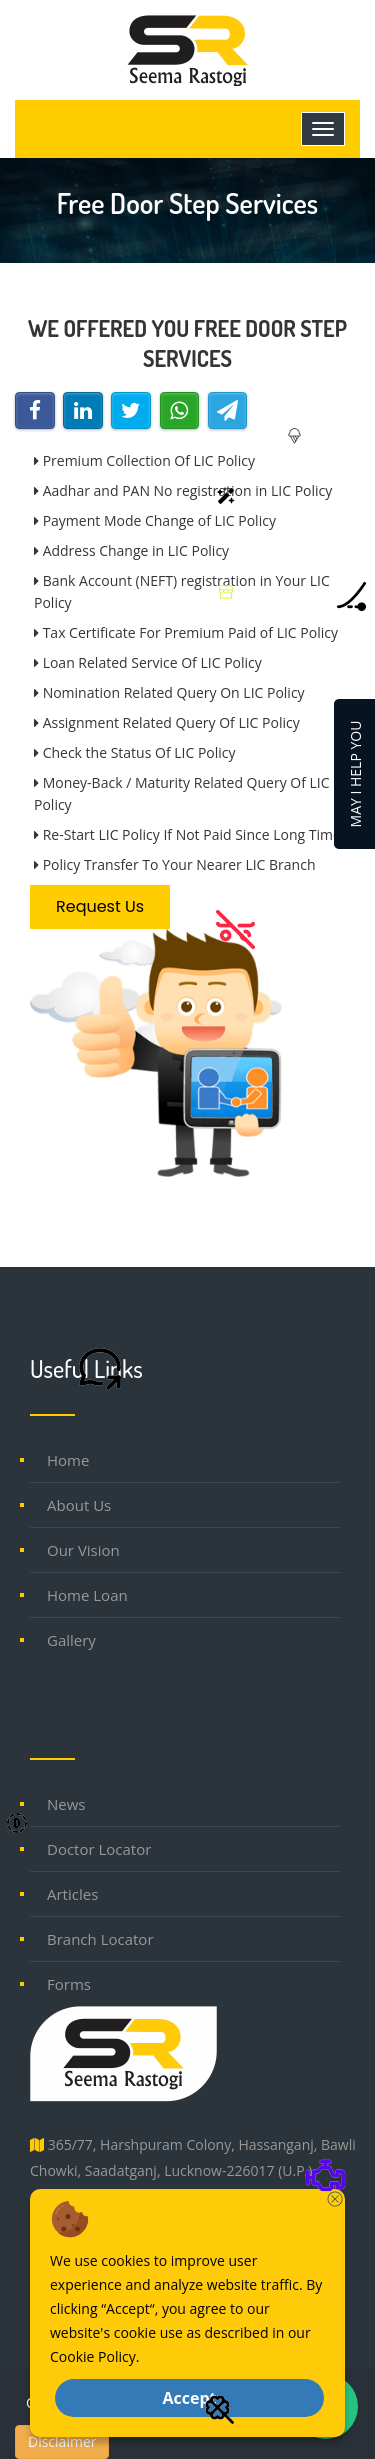 The height and width of the screenshot is (2459, 375). I want to click on share this conversation, so click(100, 1367).